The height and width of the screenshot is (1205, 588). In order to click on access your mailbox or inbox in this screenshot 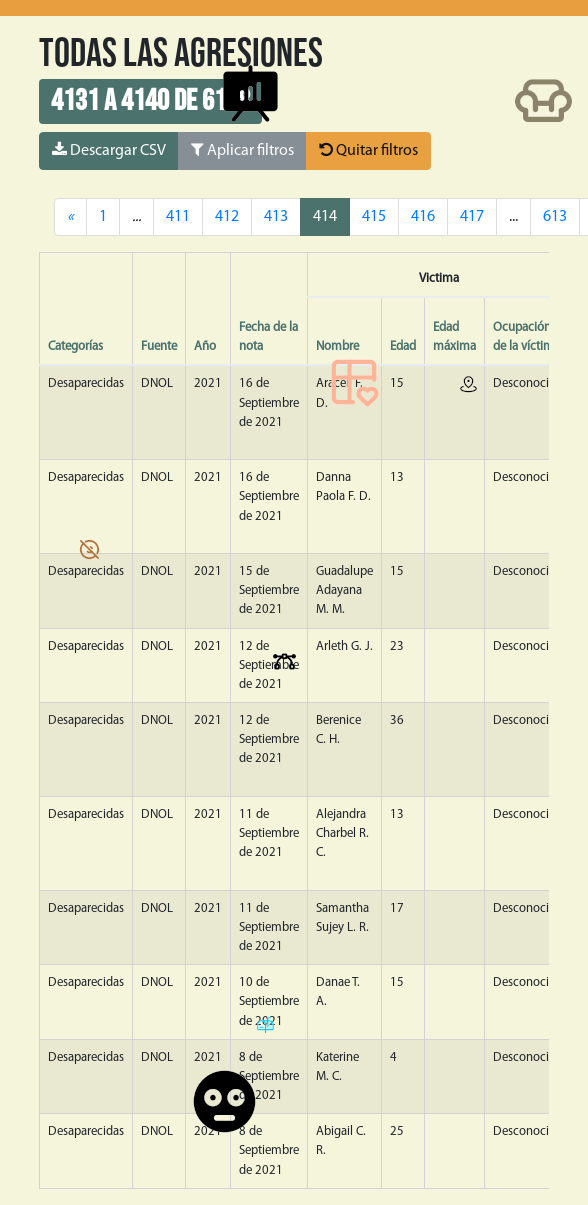, I will do `click(265, 1025)`.